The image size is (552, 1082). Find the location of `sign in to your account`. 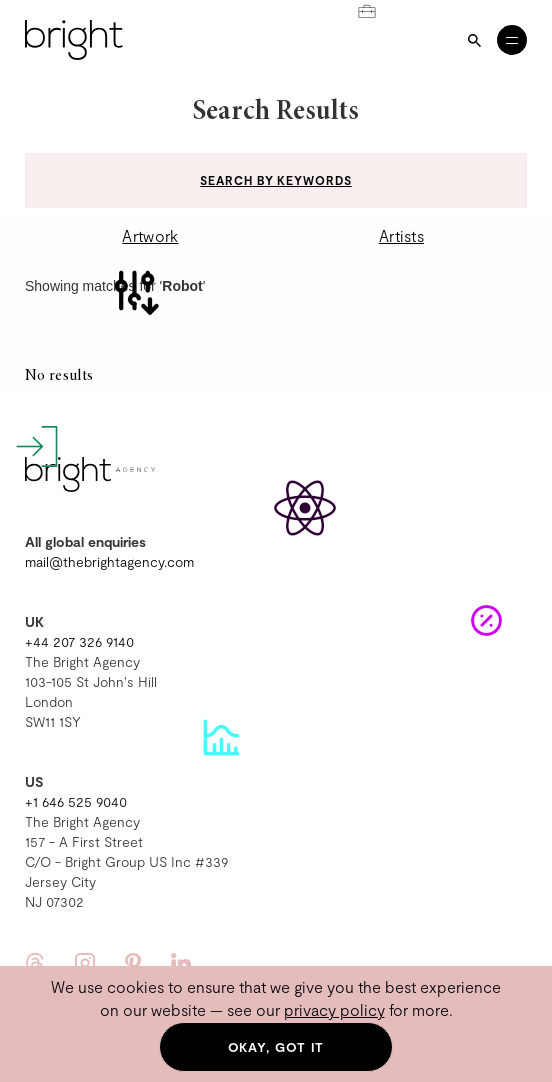

sign in to your account is located at coordinates (40, 446).